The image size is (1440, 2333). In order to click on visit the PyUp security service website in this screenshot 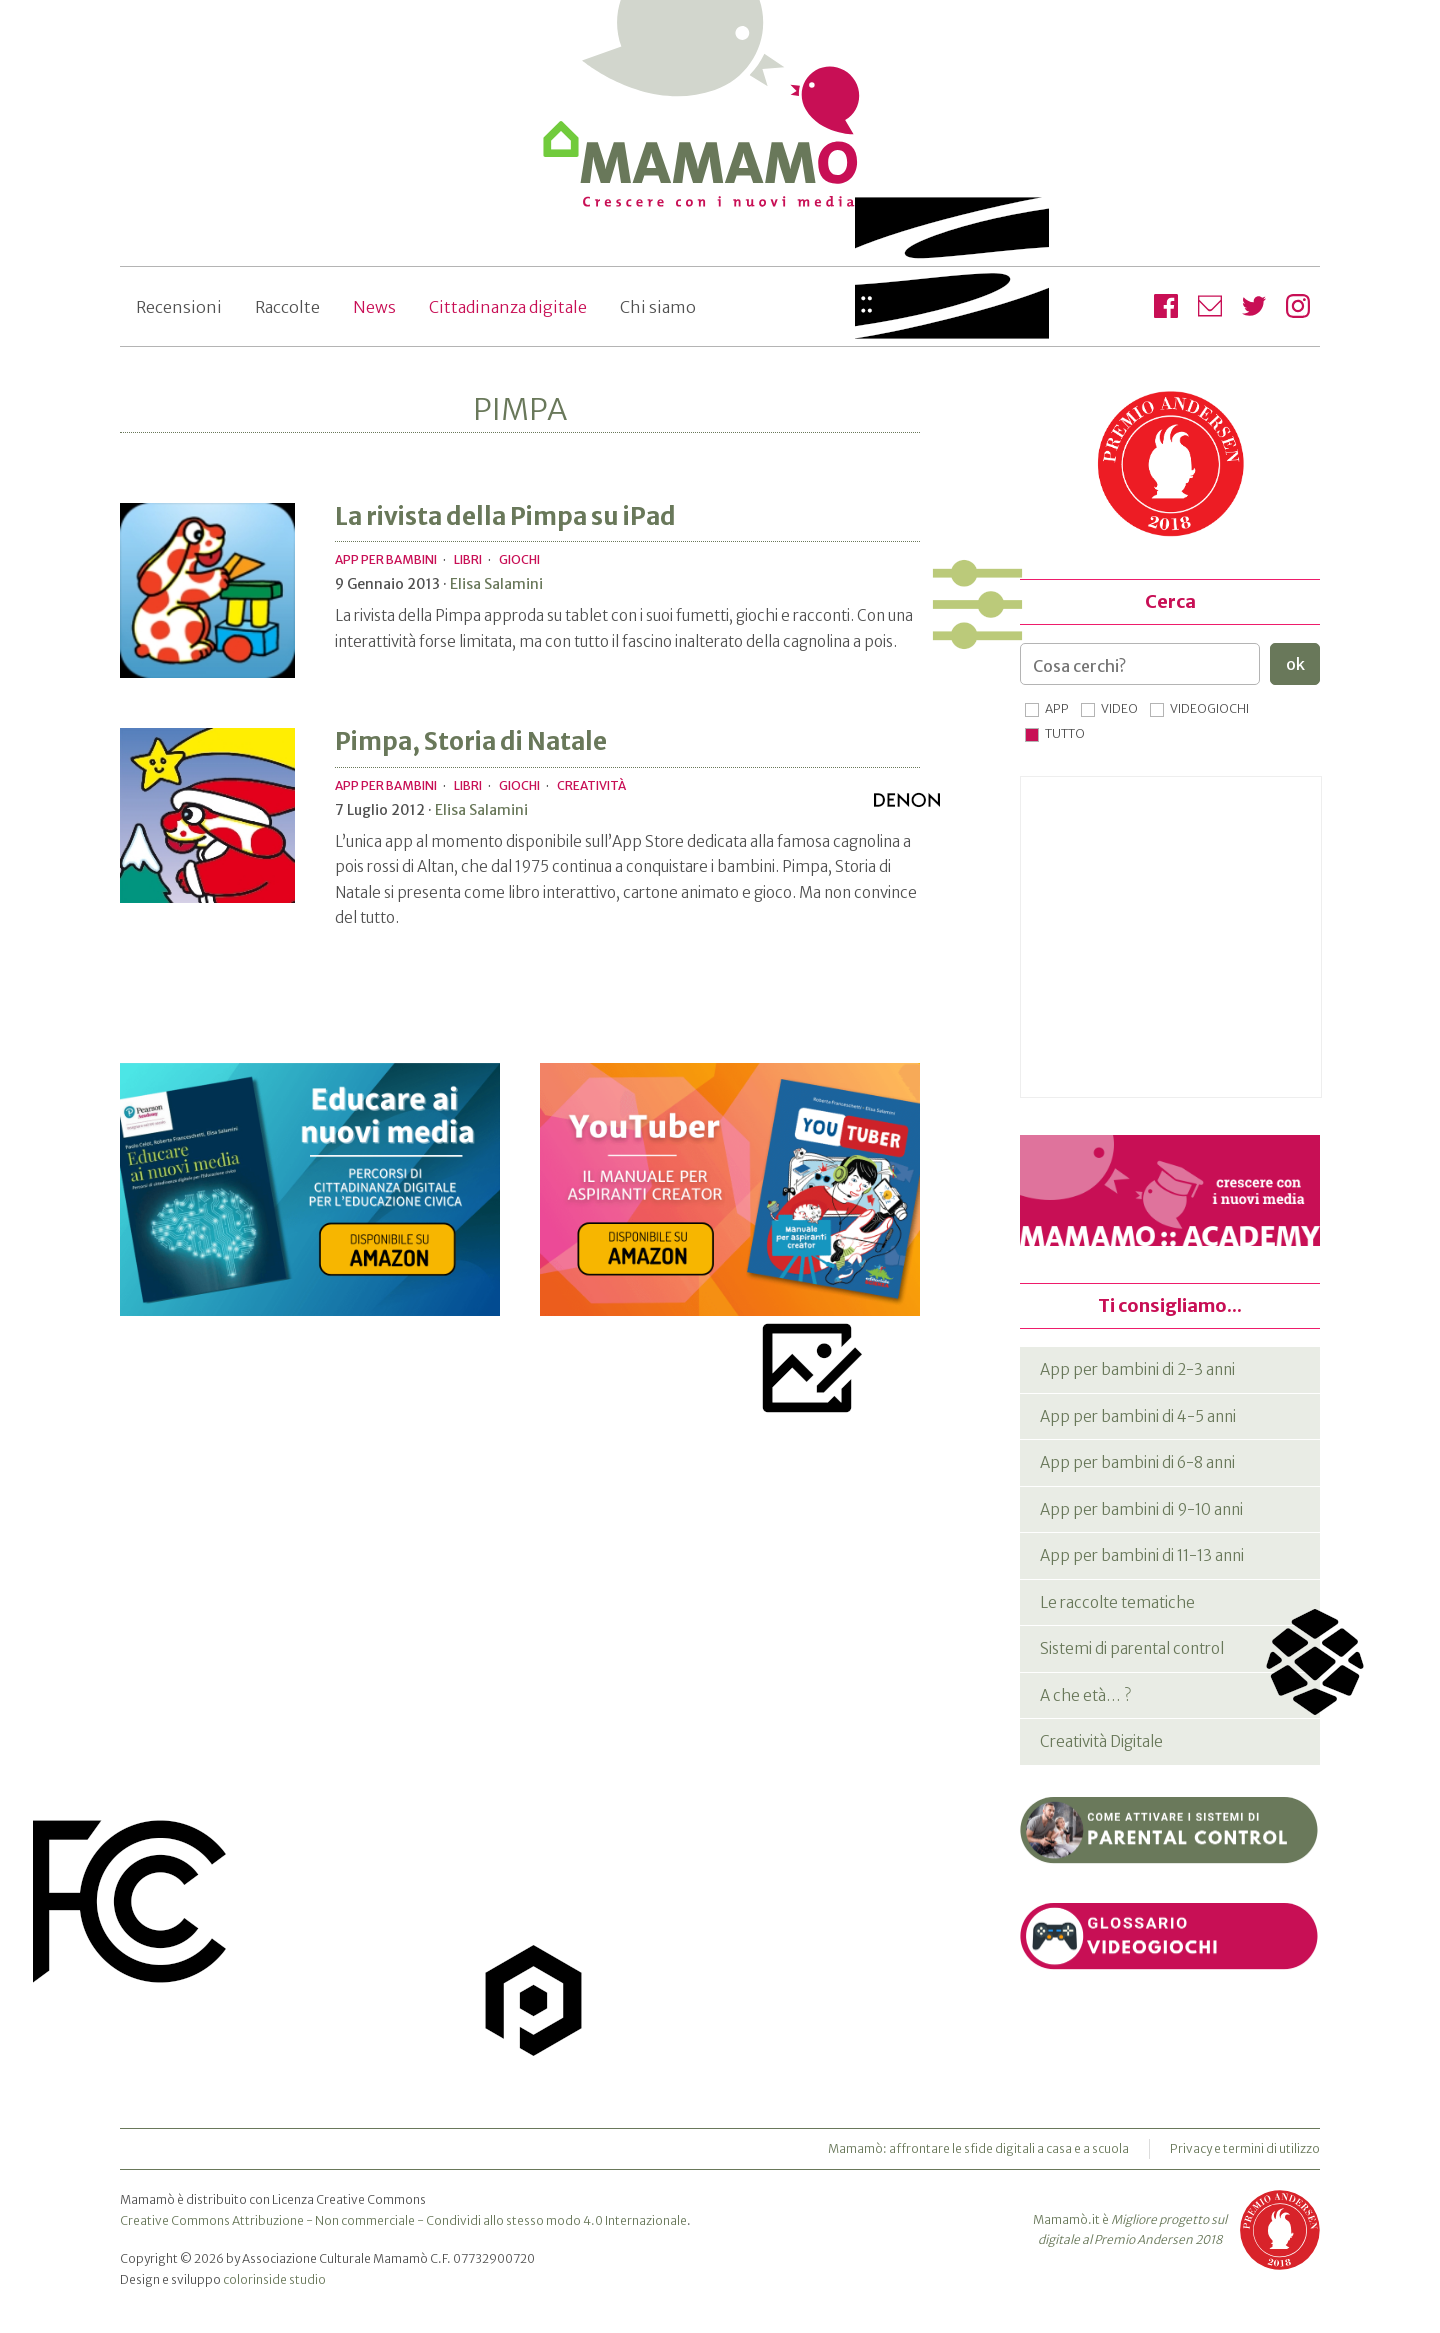, I will do `click(533, 2000)`.